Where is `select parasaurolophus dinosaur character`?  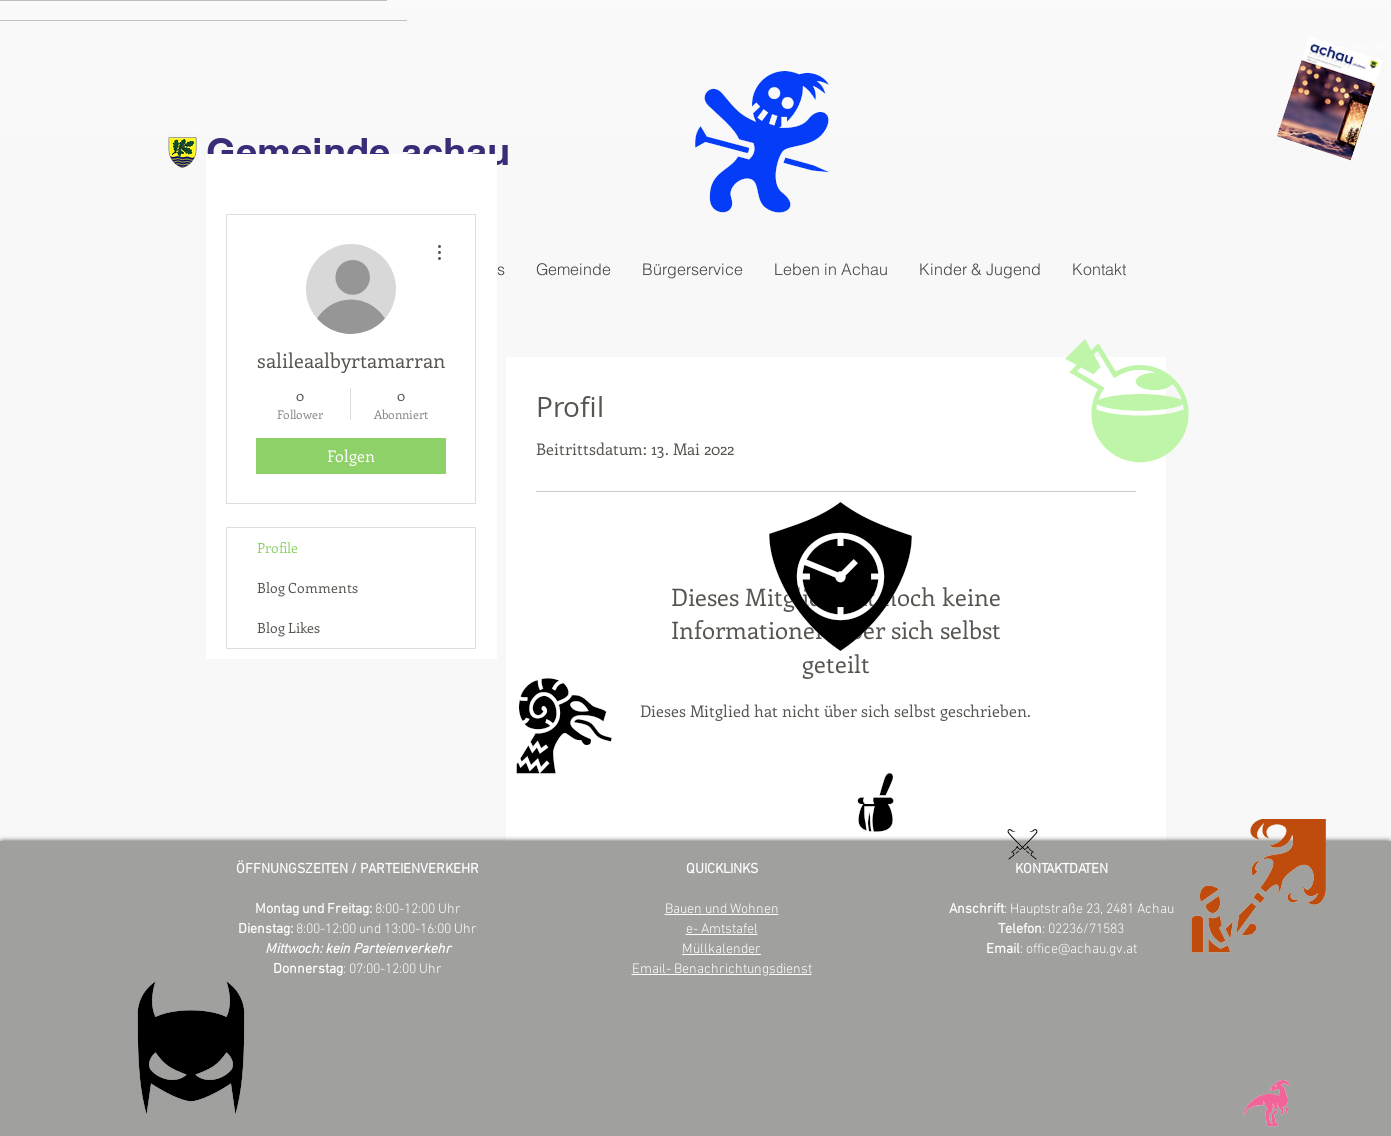 select parasaurolophus dinosaur character is located at coordinates (1266, 1103).